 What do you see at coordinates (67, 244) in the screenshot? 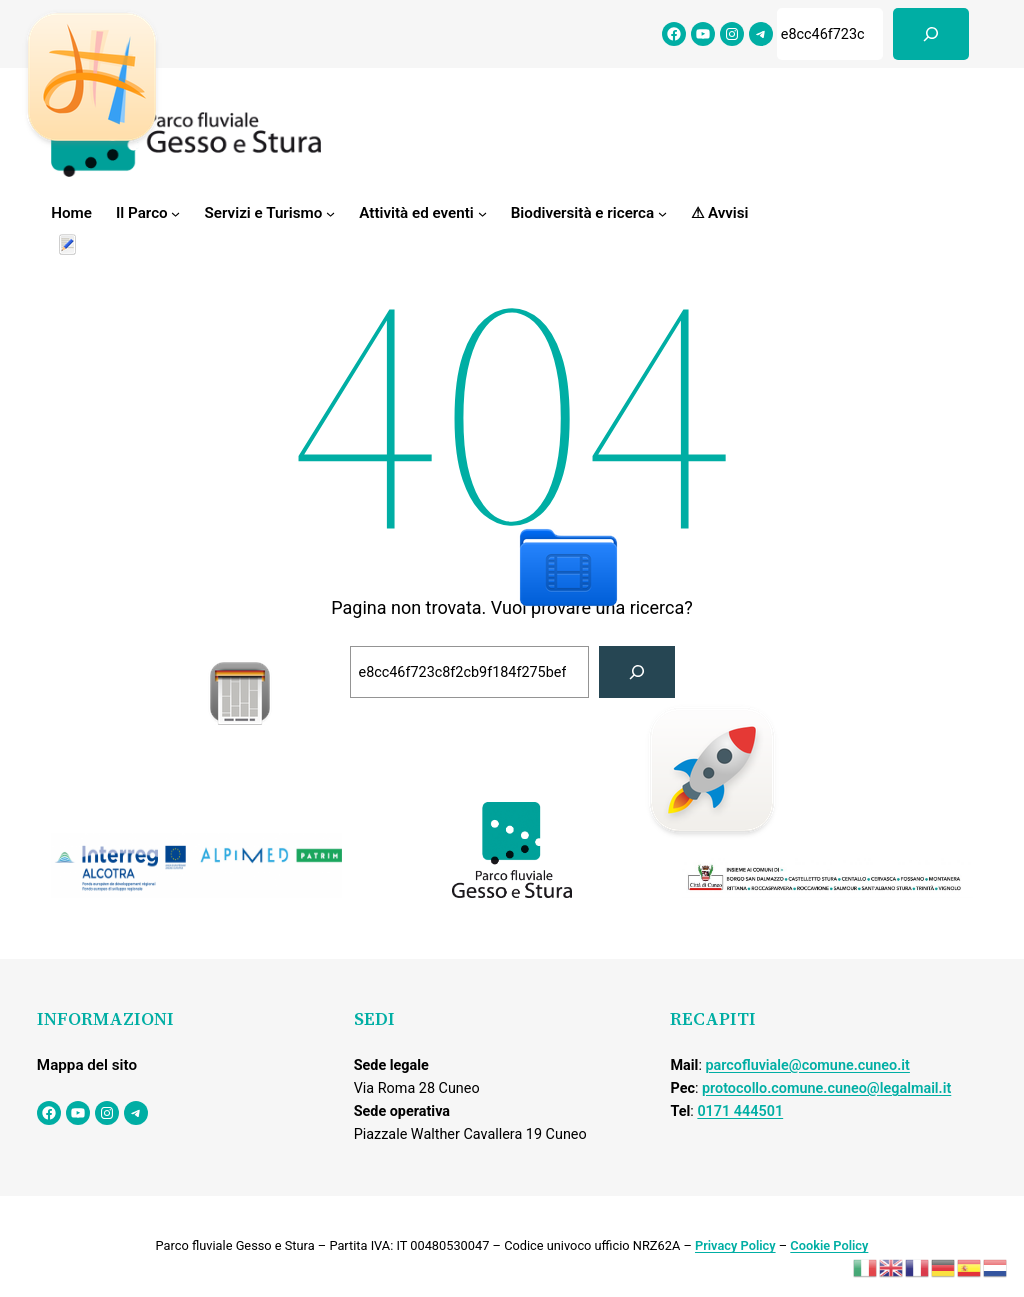
I see `open gedit text editor` at bounding box center [67, 244].